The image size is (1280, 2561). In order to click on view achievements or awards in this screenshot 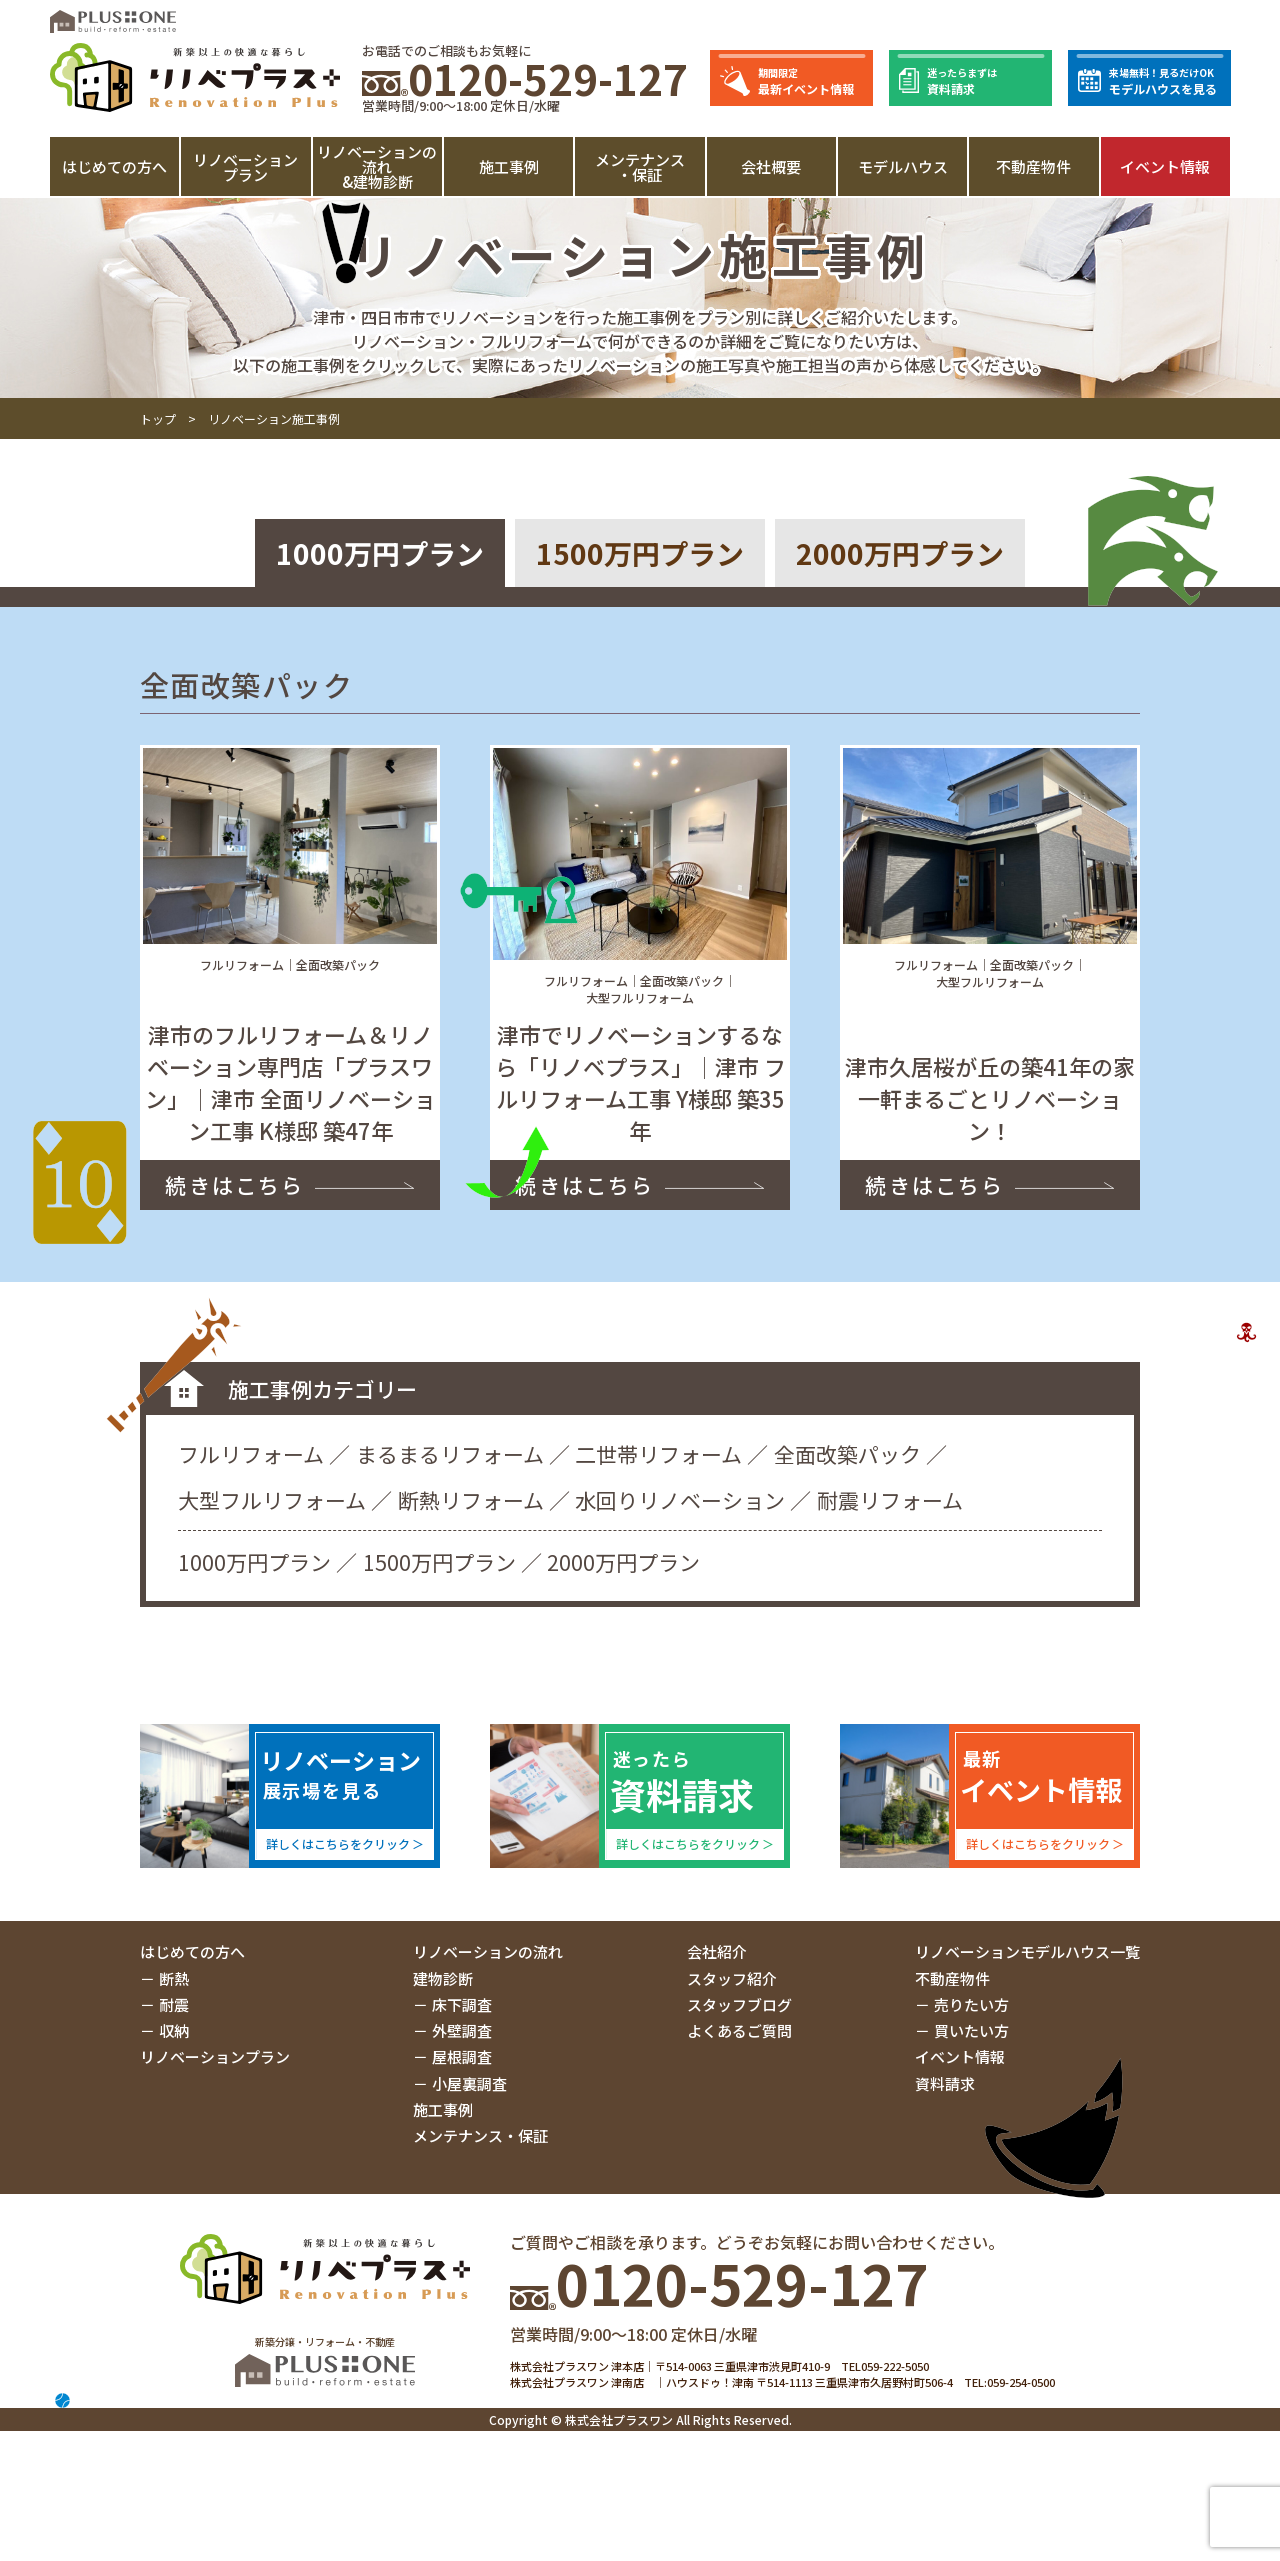, I will do `click(346, 242)`.